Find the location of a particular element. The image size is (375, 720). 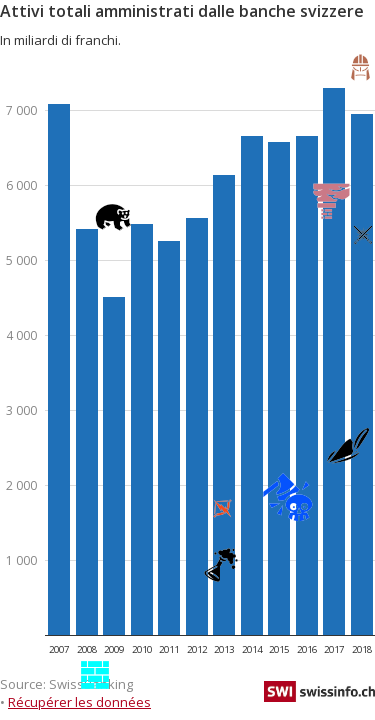

polar bear icon for wildlife or arctic-themed game is located at coordinates (113, 217).